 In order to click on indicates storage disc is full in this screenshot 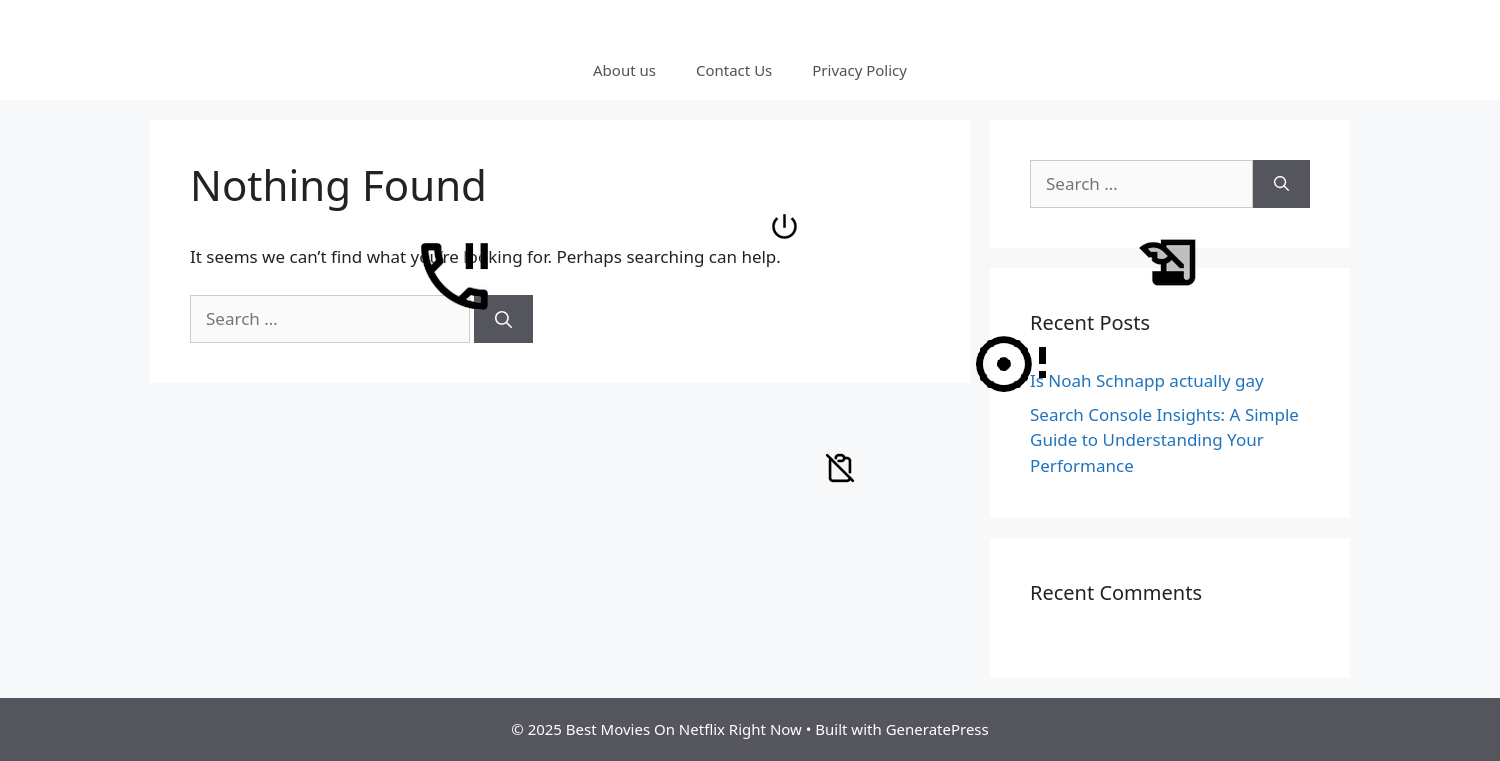, I will do `click(1011, 364)`.